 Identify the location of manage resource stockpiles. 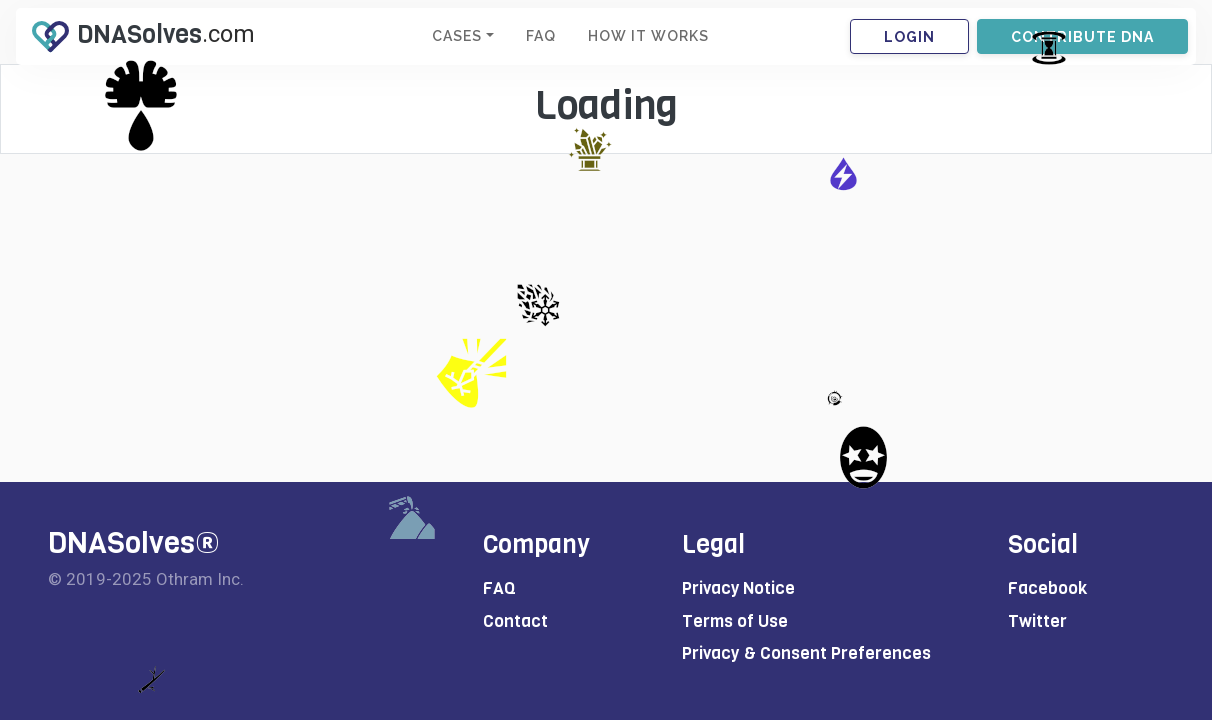
(412, 517).